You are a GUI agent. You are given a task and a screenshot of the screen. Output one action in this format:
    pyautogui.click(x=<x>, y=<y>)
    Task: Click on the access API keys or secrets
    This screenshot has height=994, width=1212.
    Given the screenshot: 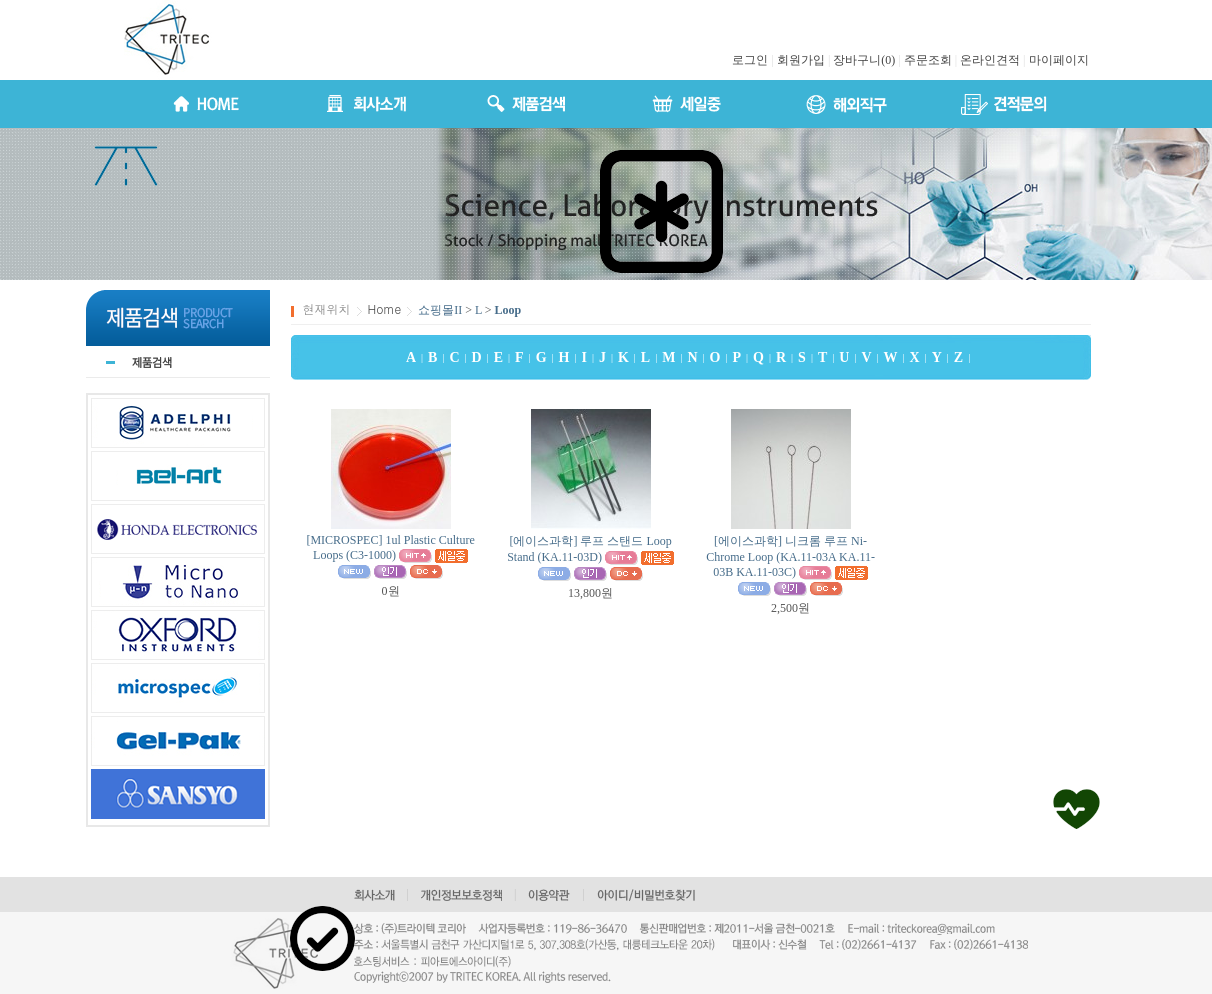 What is the action you would take?
    pyautogui.click(x=661, y=211)
    